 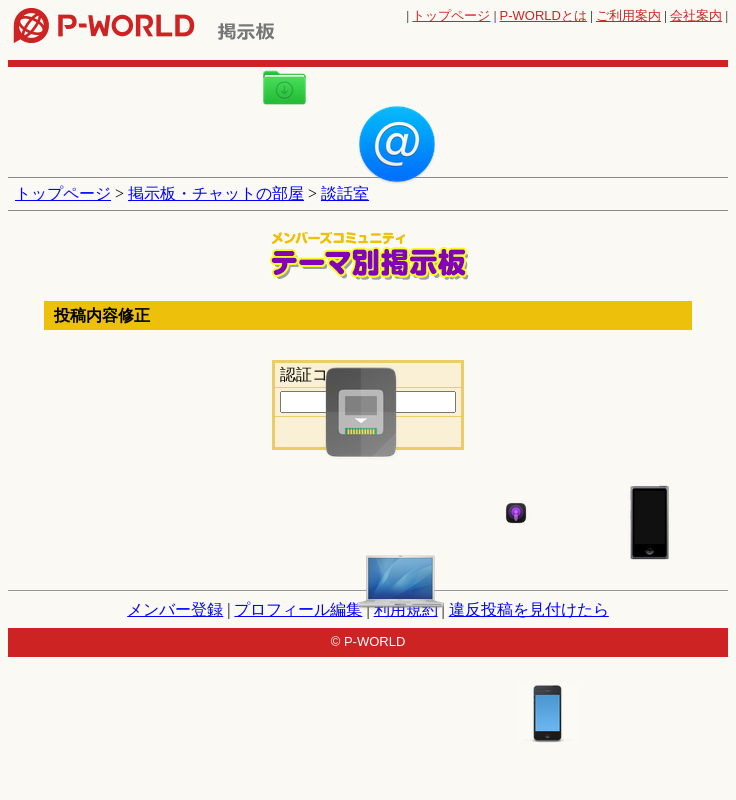 I want to click on iPod nano device in space gray, so click(x=649, y=522).